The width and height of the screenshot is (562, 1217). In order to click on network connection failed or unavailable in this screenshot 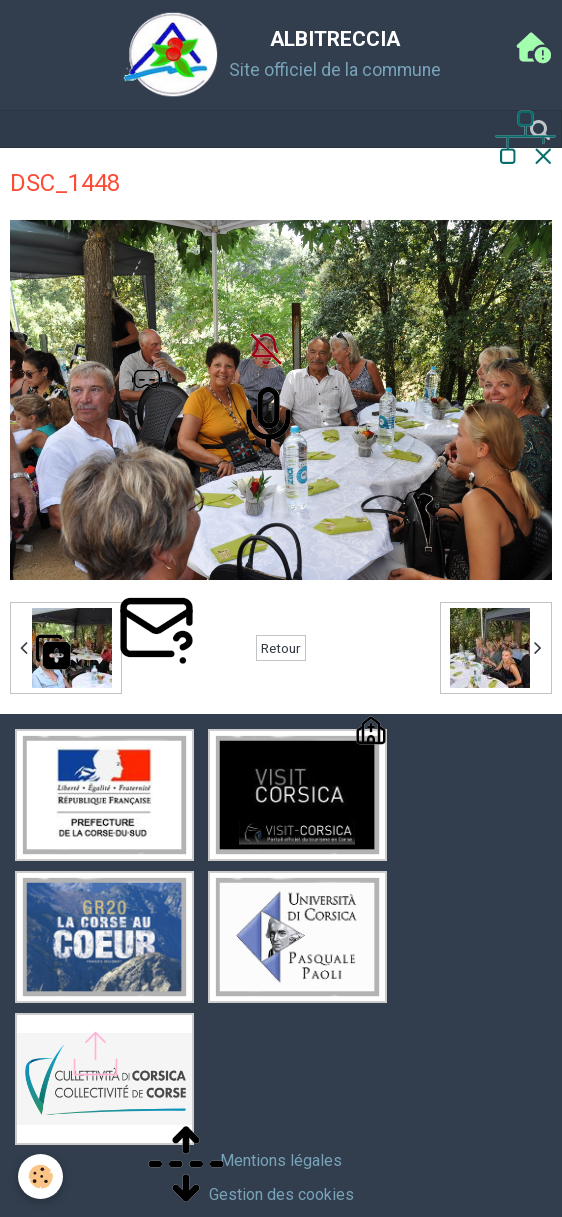, I will do `click(525, 138)`.